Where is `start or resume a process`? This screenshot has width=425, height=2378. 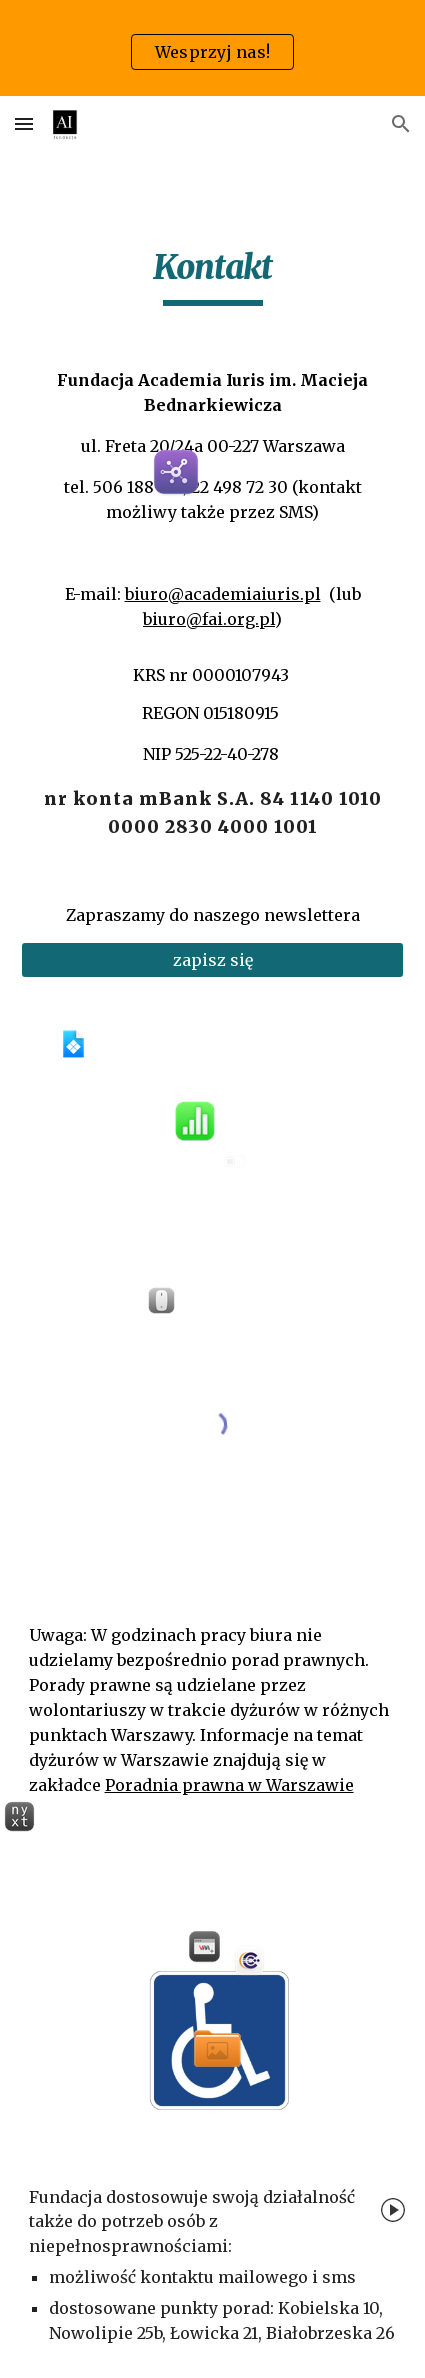
start or resume a process is located at coordinates (393, 2210).